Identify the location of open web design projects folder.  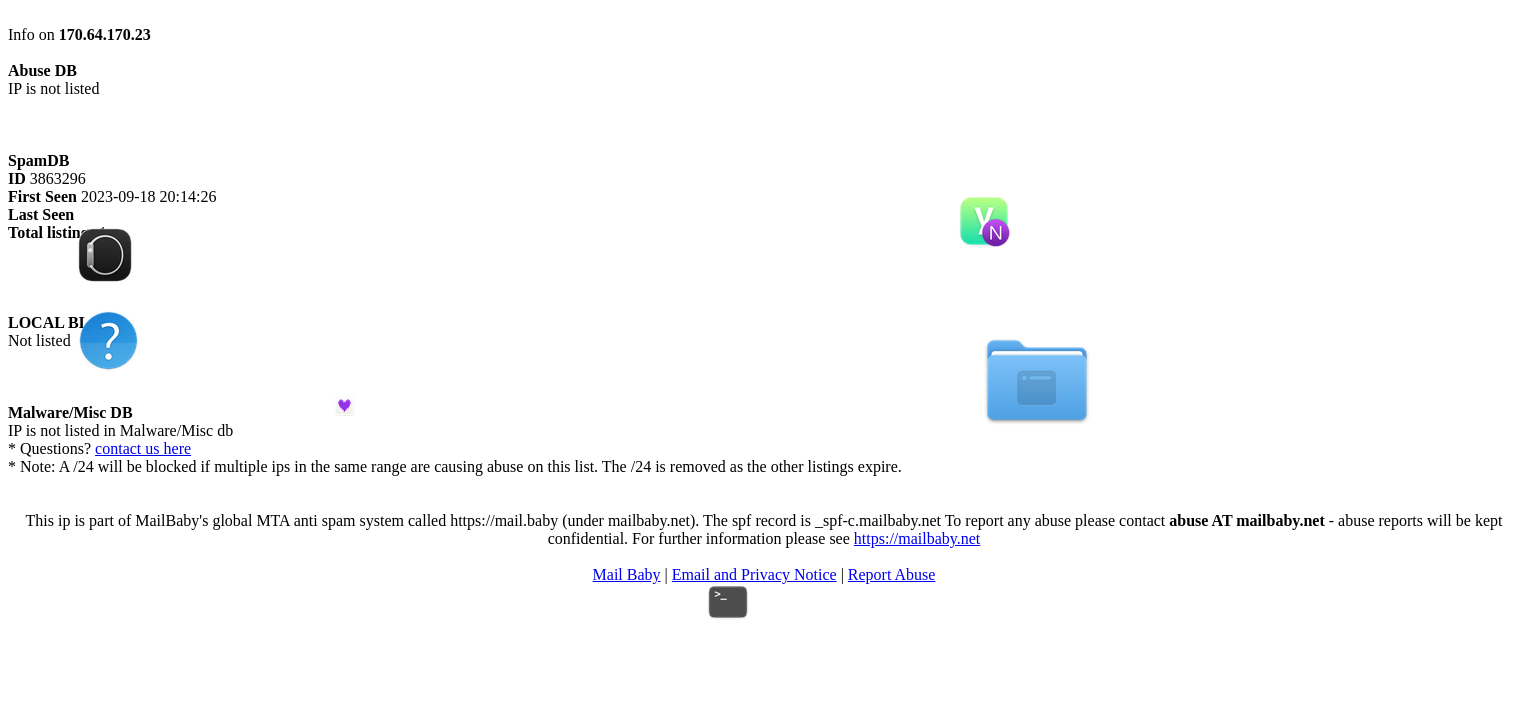
(1037, 380).